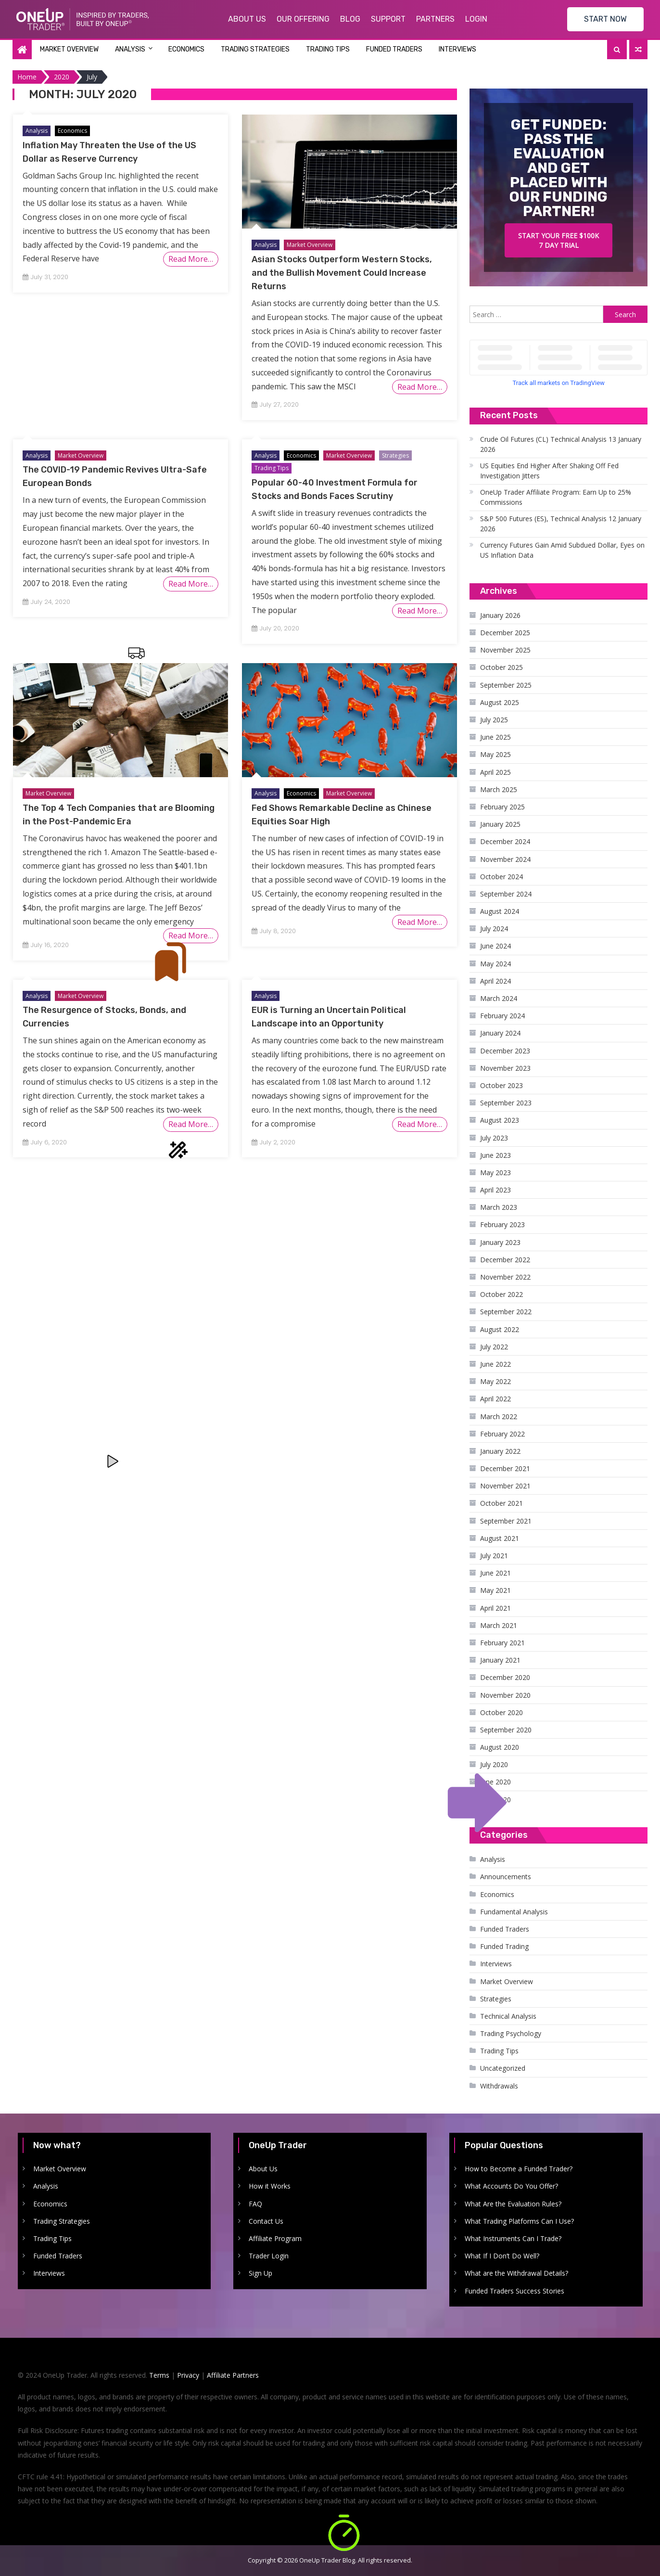  What do you see at coordinates (170, 961) in the screenshot?
I see `view your saved bookmarks` at bounding box center [170, 961].